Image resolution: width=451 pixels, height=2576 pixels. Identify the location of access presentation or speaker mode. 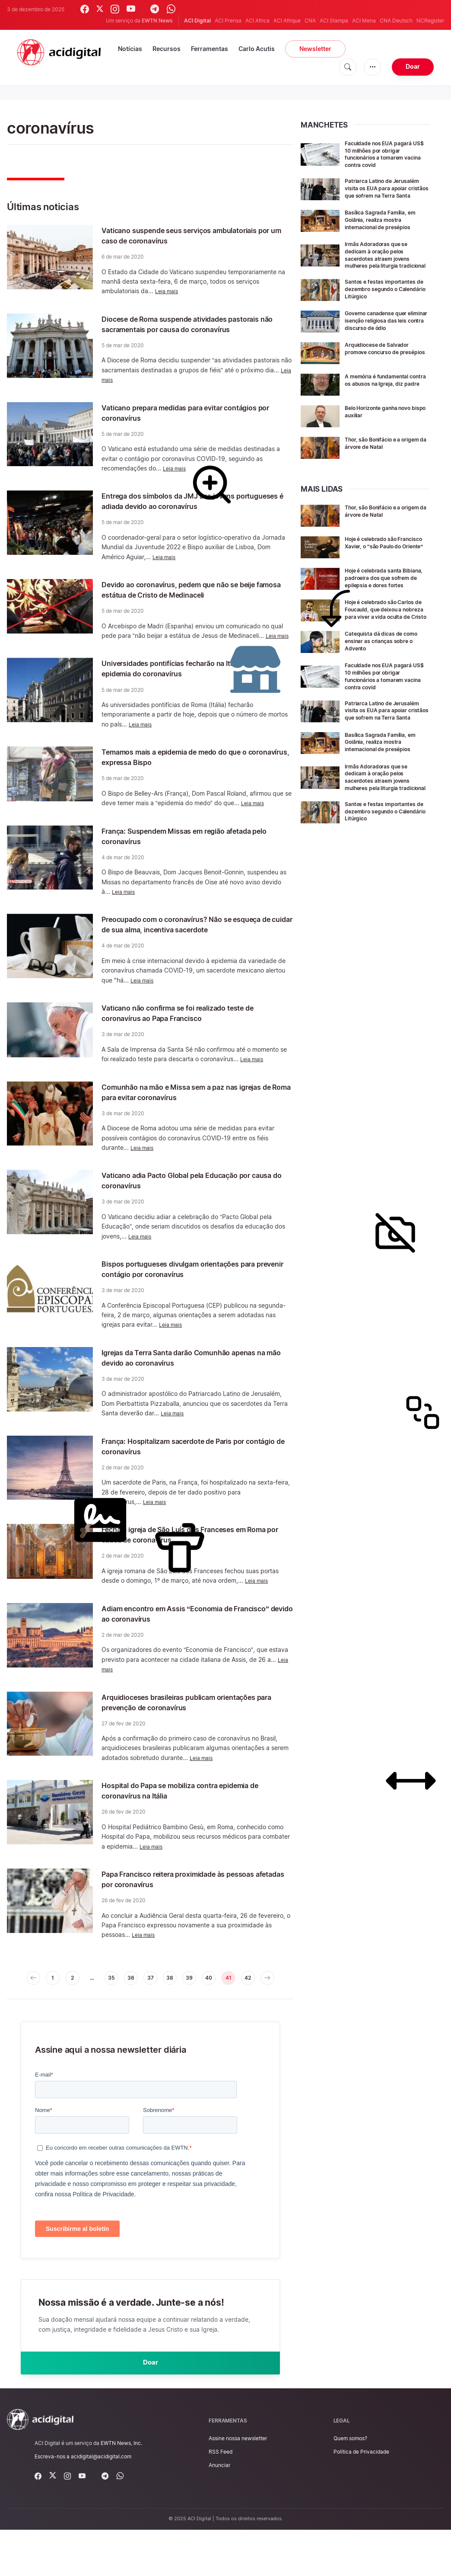
(180, 1548).